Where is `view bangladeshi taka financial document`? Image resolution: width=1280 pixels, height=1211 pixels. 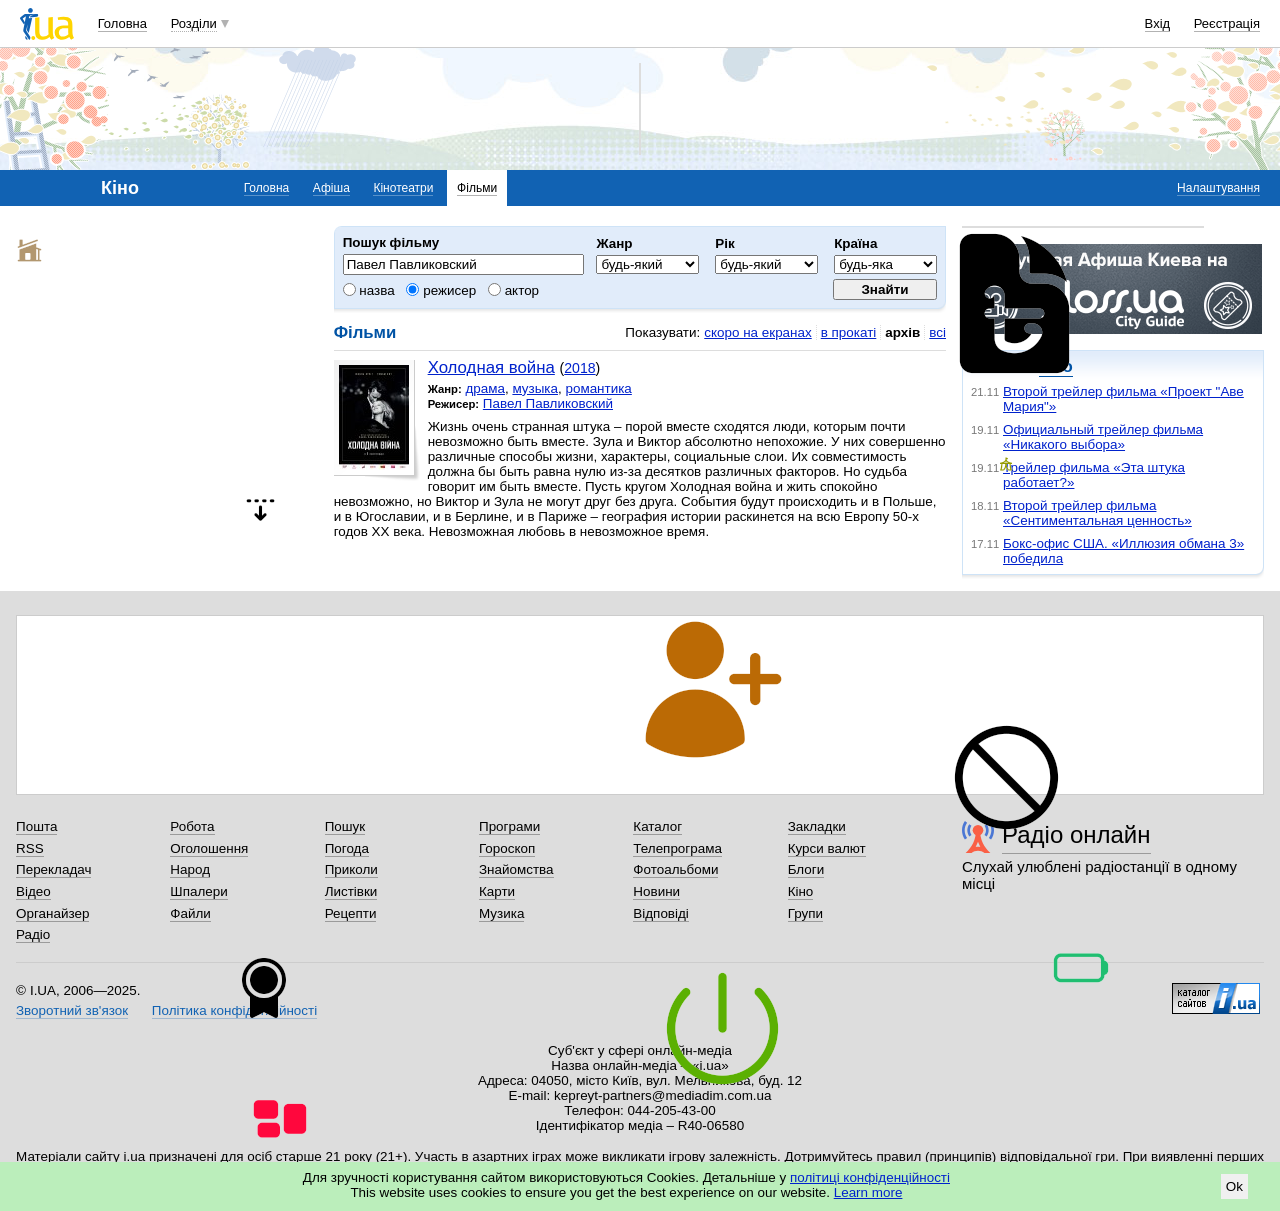 view bangladeshi taka financial document is located at coordinates (1014, 303).